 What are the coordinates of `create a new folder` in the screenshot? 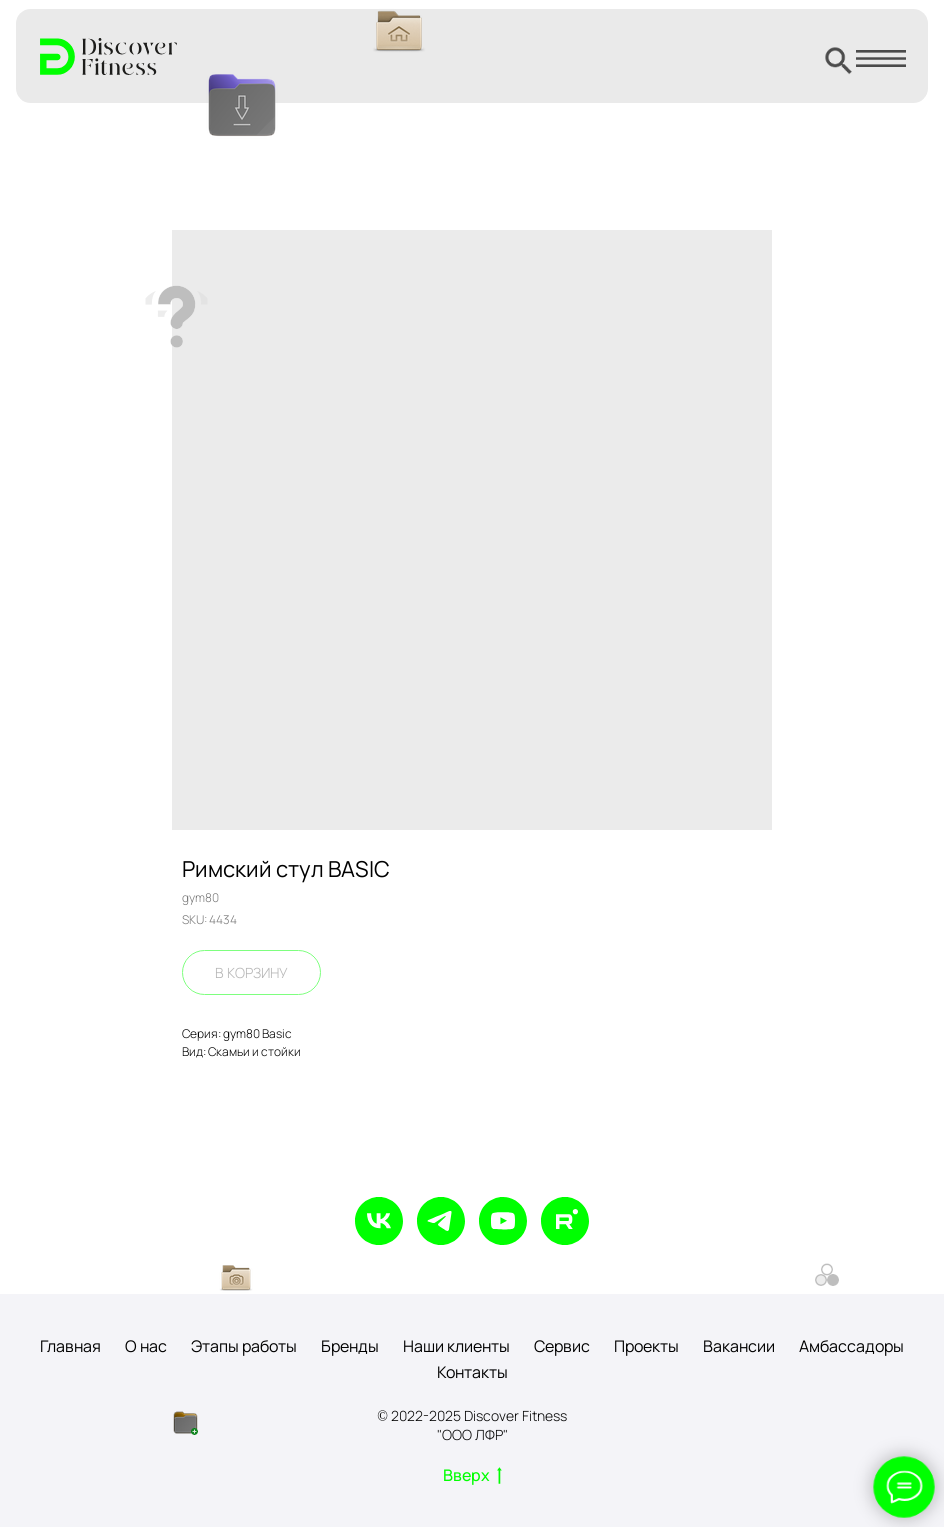 It's located at (185, 1422).